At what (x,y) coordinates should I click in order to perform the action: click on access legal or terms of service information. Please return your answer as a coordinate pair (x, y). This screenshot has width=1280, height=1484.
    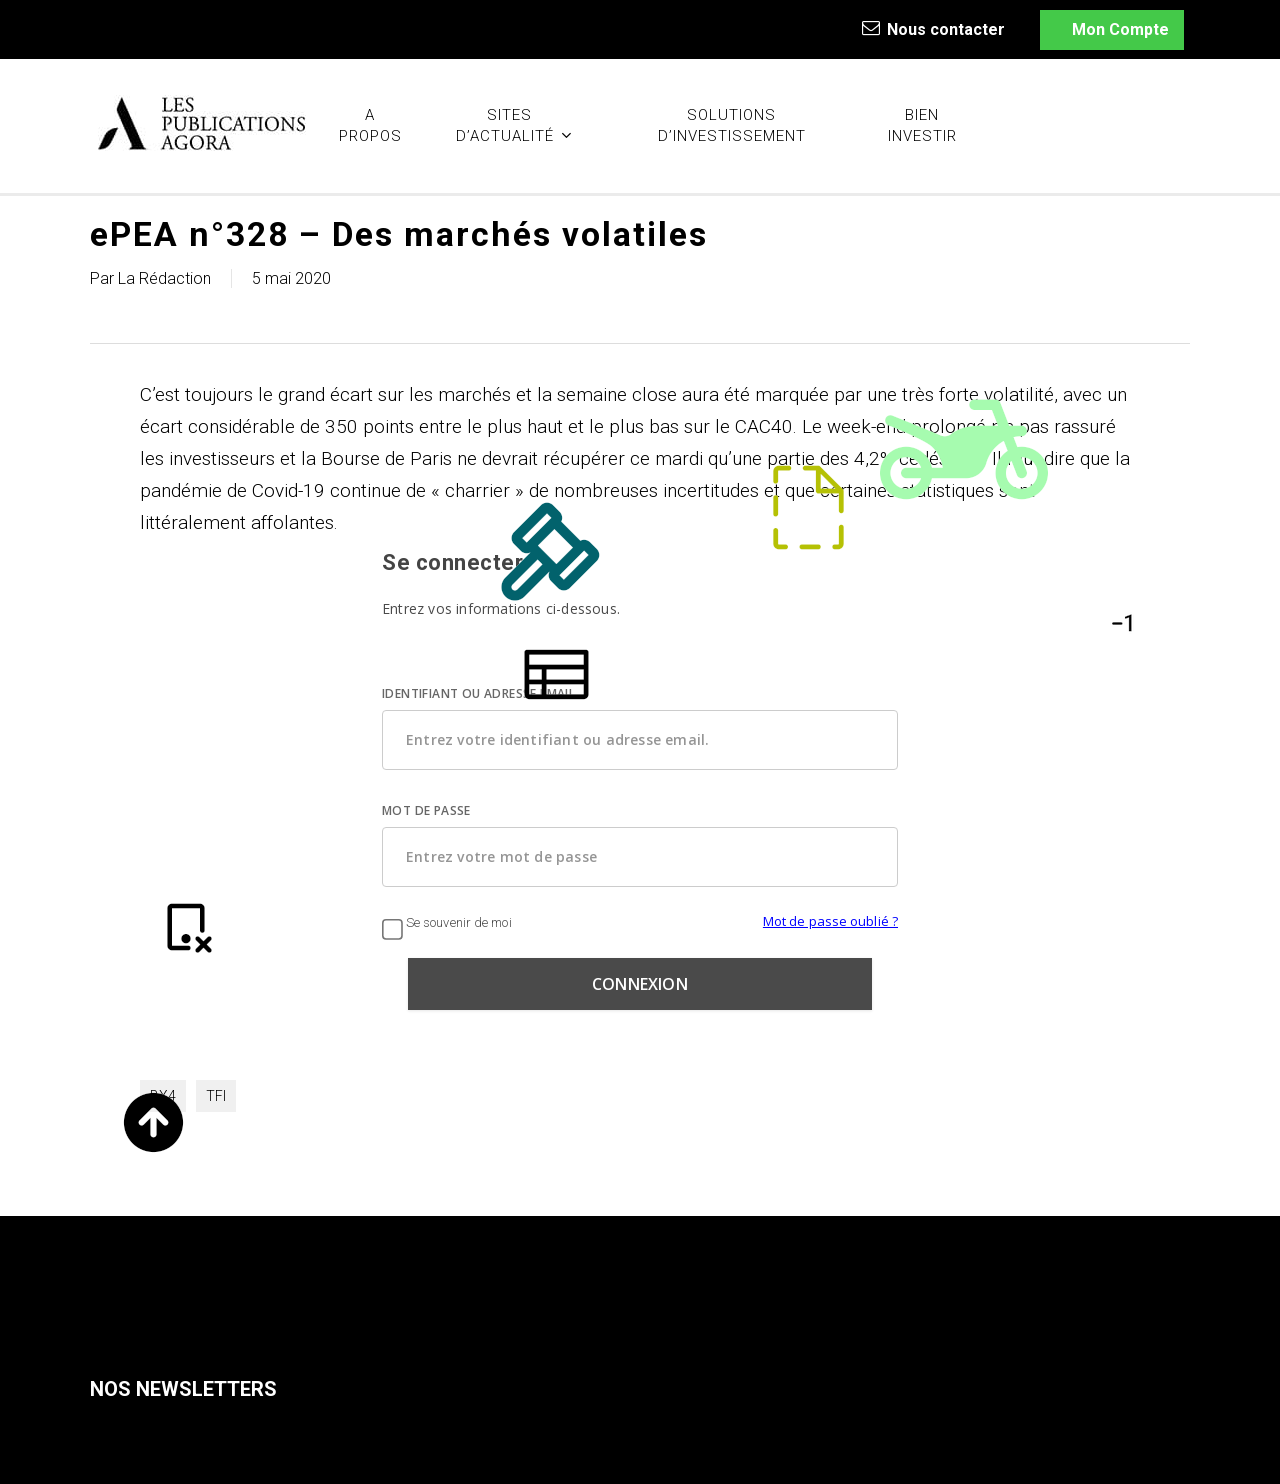
    Looking at the image, I should click on (547, 555).